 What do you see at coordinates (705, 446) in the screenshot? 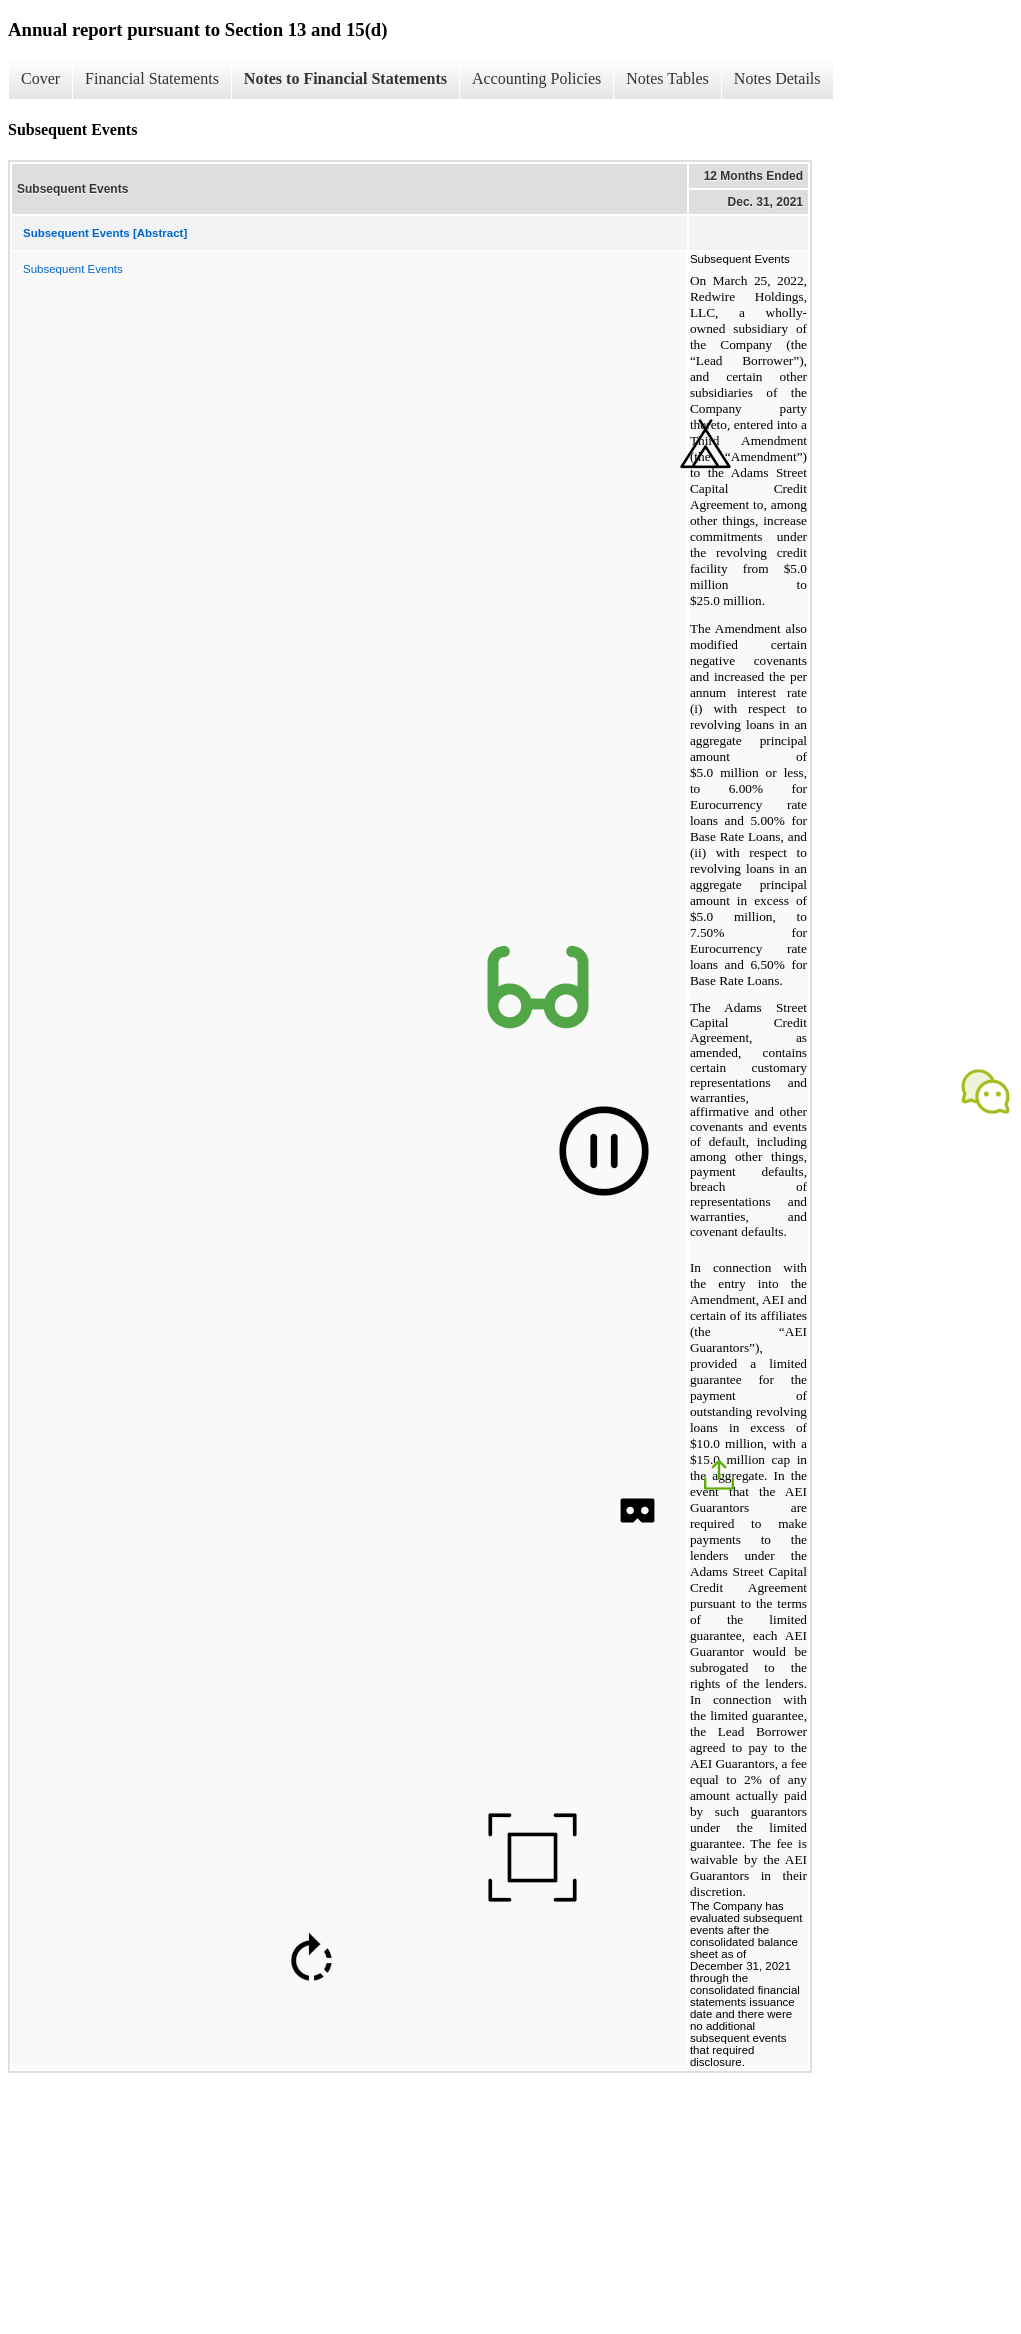
I see `view camping or outdoor accommodations` at bounding box center [705, 446].